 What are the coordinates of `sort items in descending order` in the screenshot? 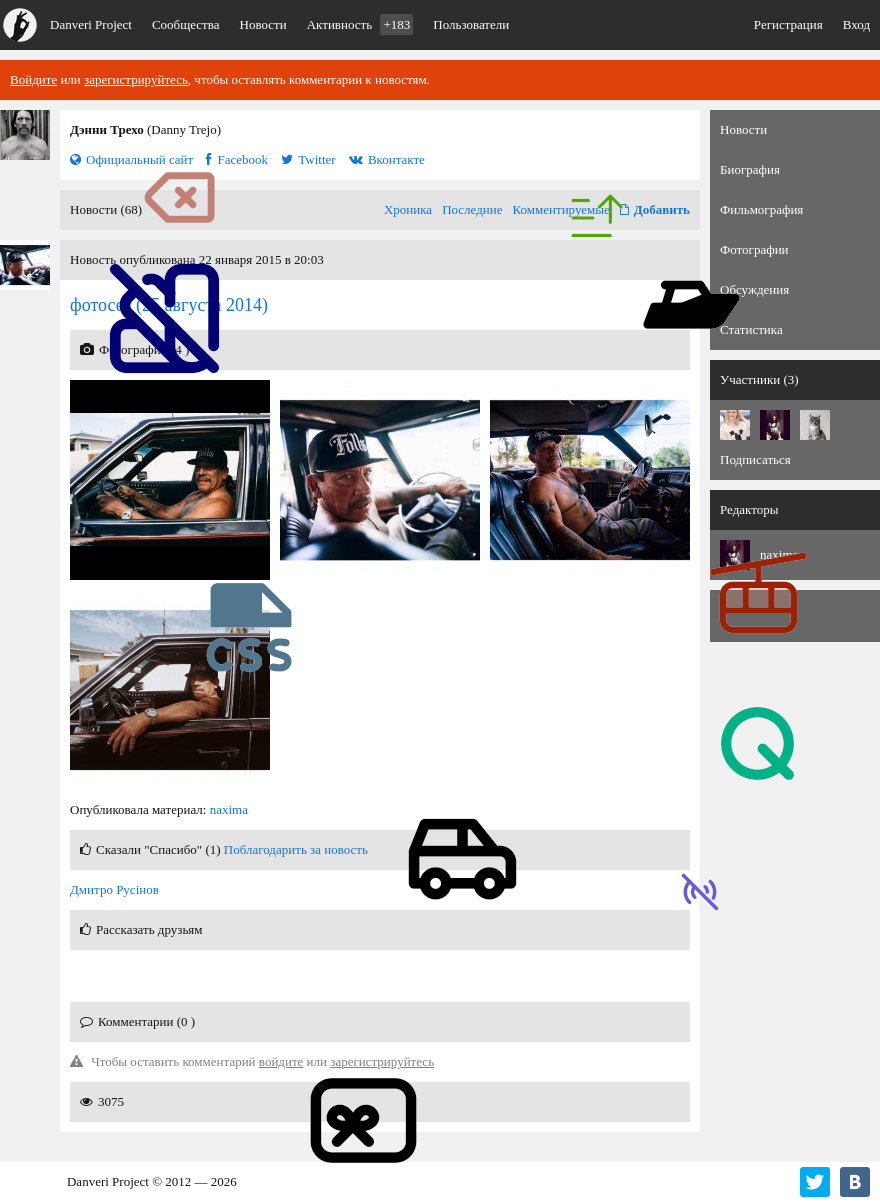 It's located at (595, 218).